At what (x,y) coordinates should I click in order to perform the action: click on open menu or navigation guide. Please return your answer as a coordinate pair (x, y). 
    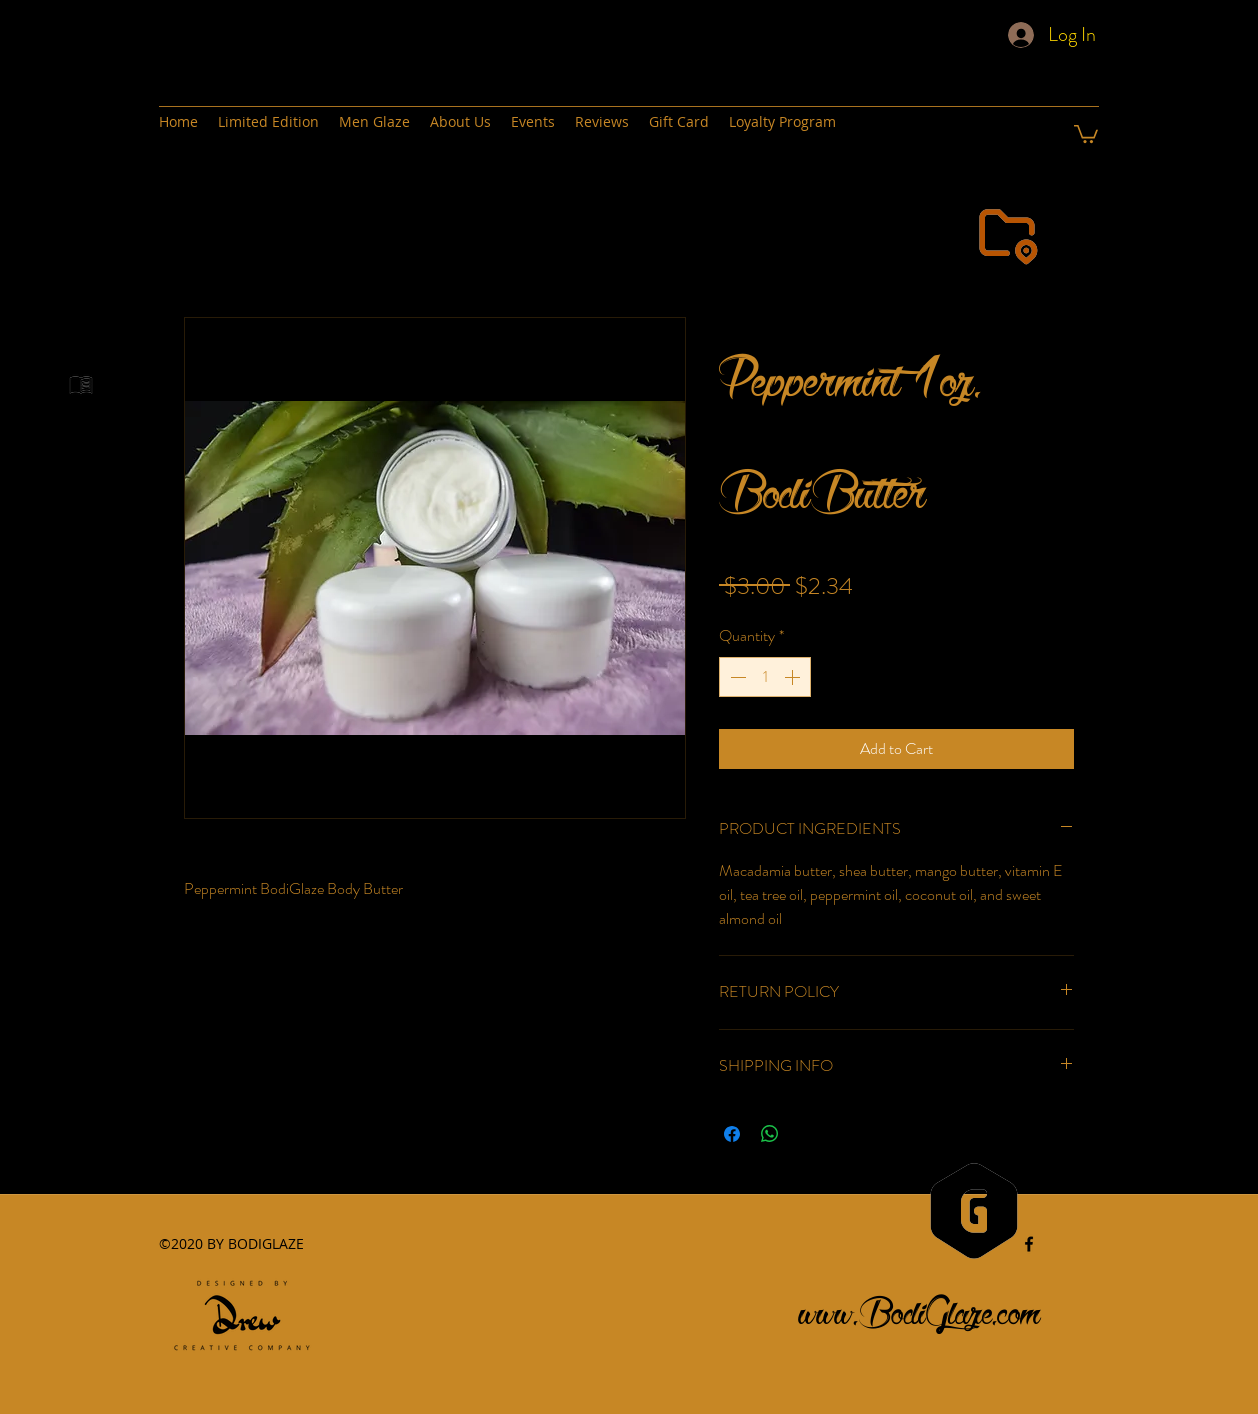
    Looking at the image, I should click on (81, 384).